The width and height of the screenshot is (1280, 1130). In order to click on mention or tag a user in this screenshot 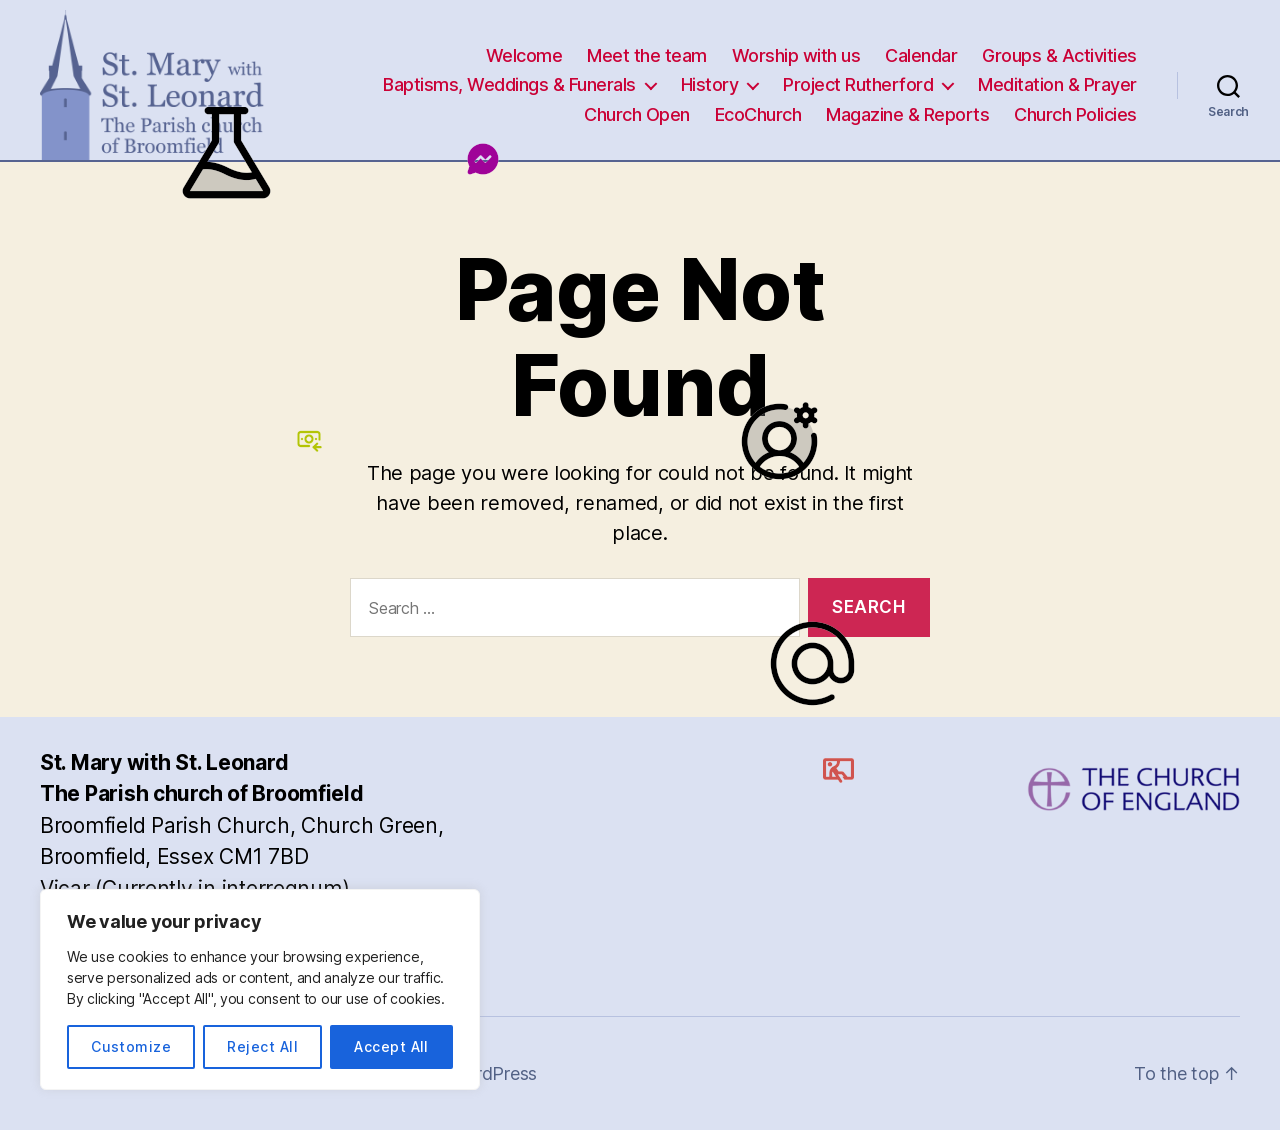, I will do `click(812, 663)`.